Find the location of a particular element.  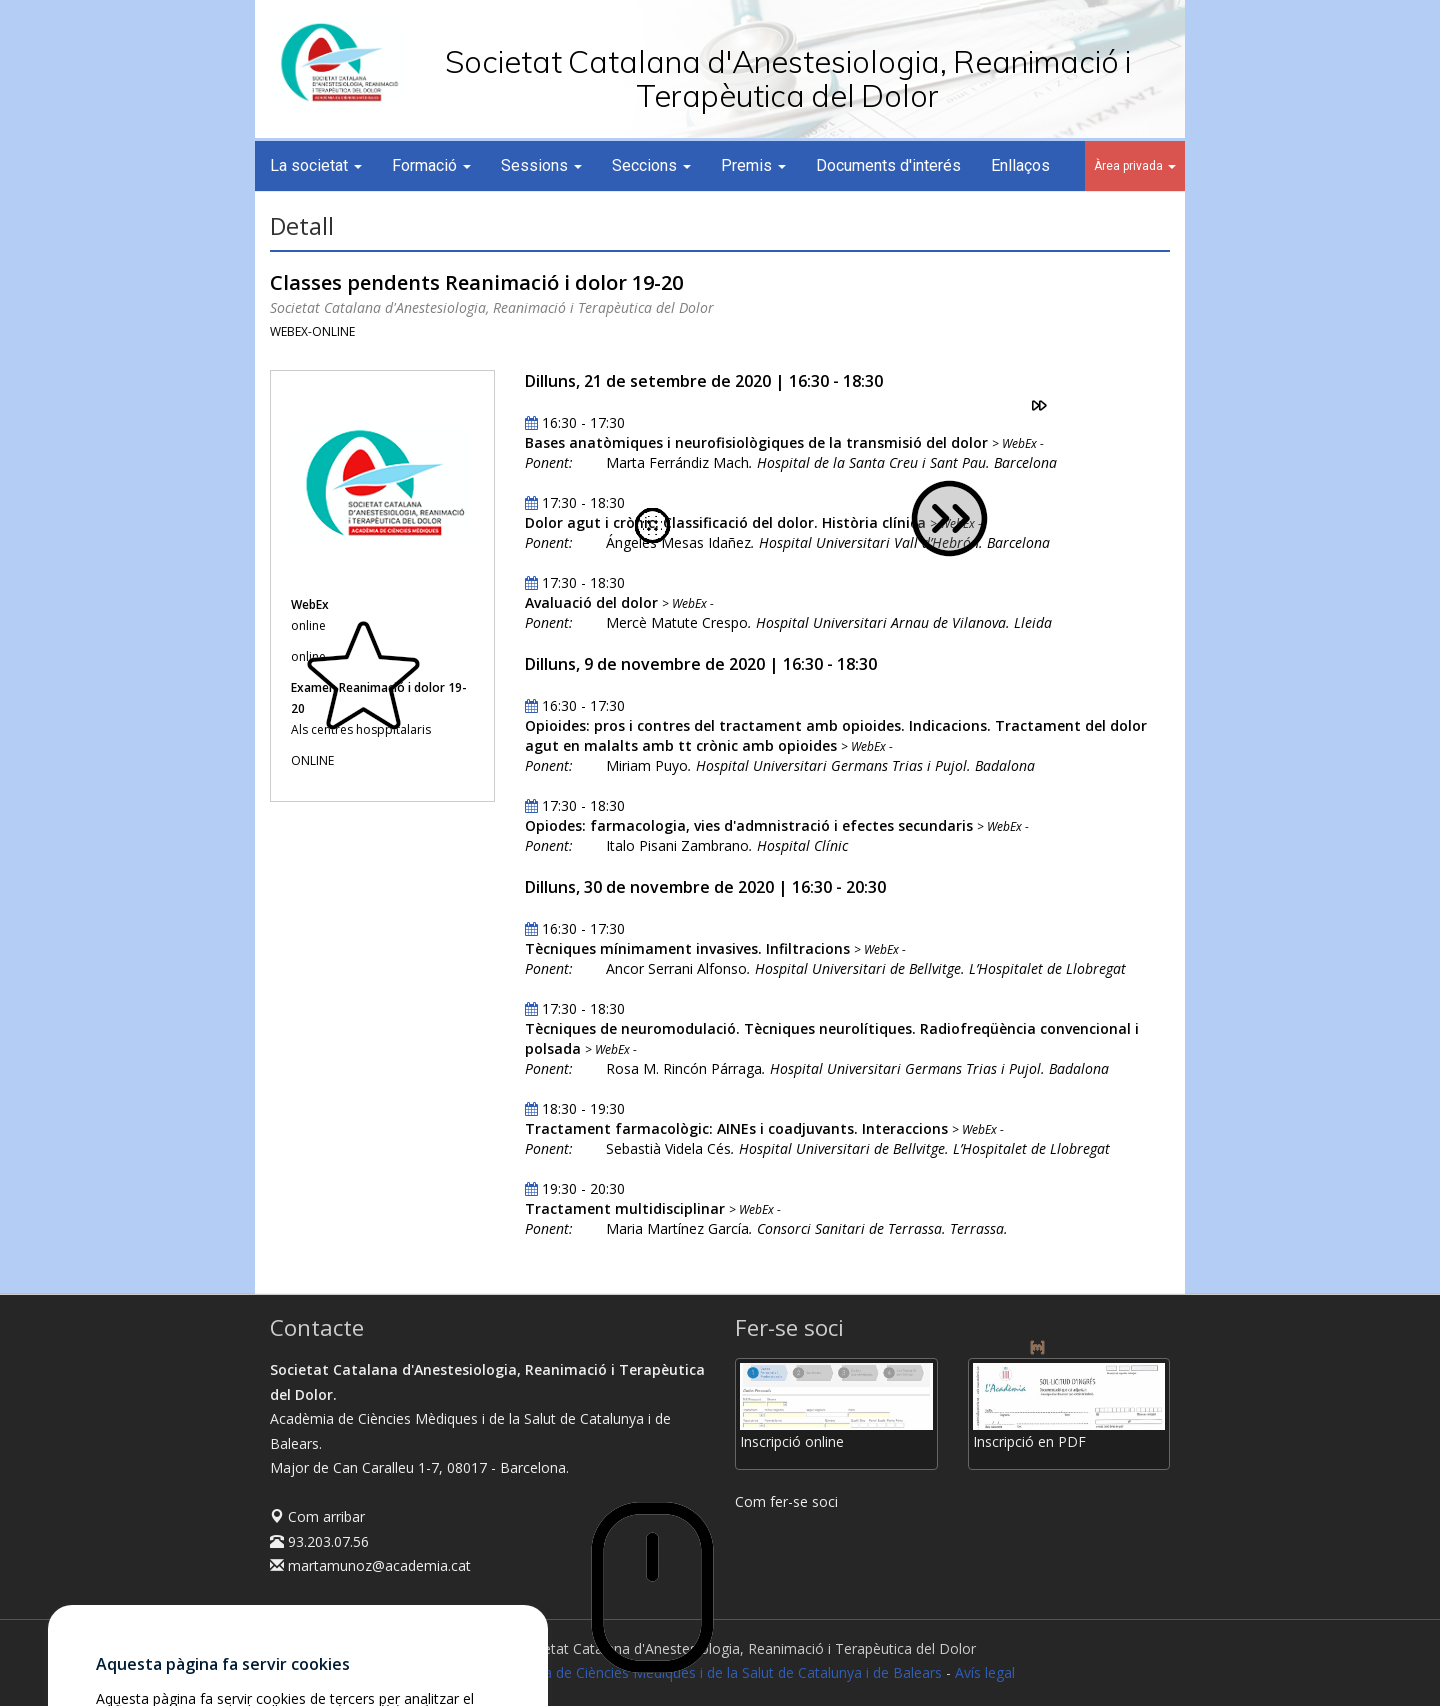

indicates mouse input or cursor control is located at coordinates (652, 1587).